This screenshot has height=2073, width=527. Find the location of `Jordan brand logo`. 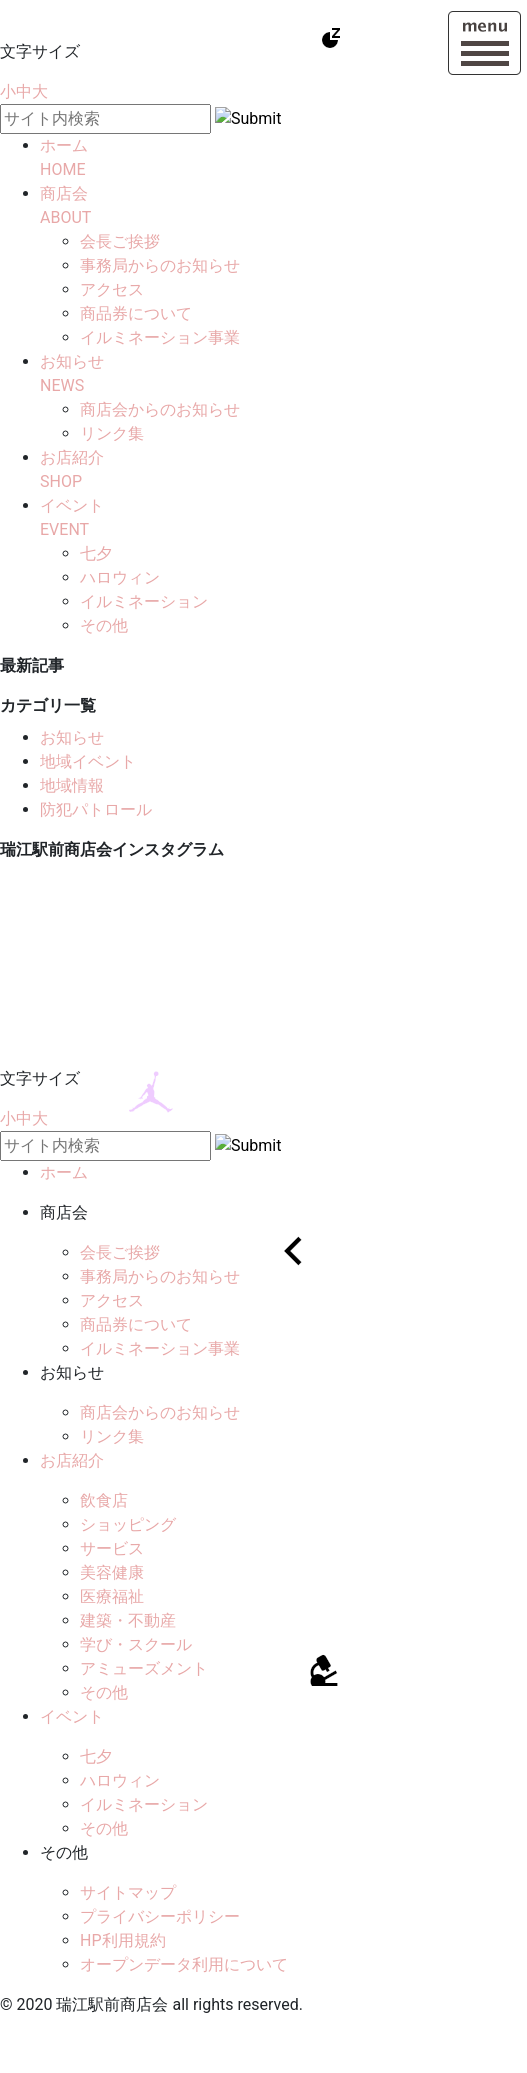

Jordan brand logo is located at coordinates (151, 1092).